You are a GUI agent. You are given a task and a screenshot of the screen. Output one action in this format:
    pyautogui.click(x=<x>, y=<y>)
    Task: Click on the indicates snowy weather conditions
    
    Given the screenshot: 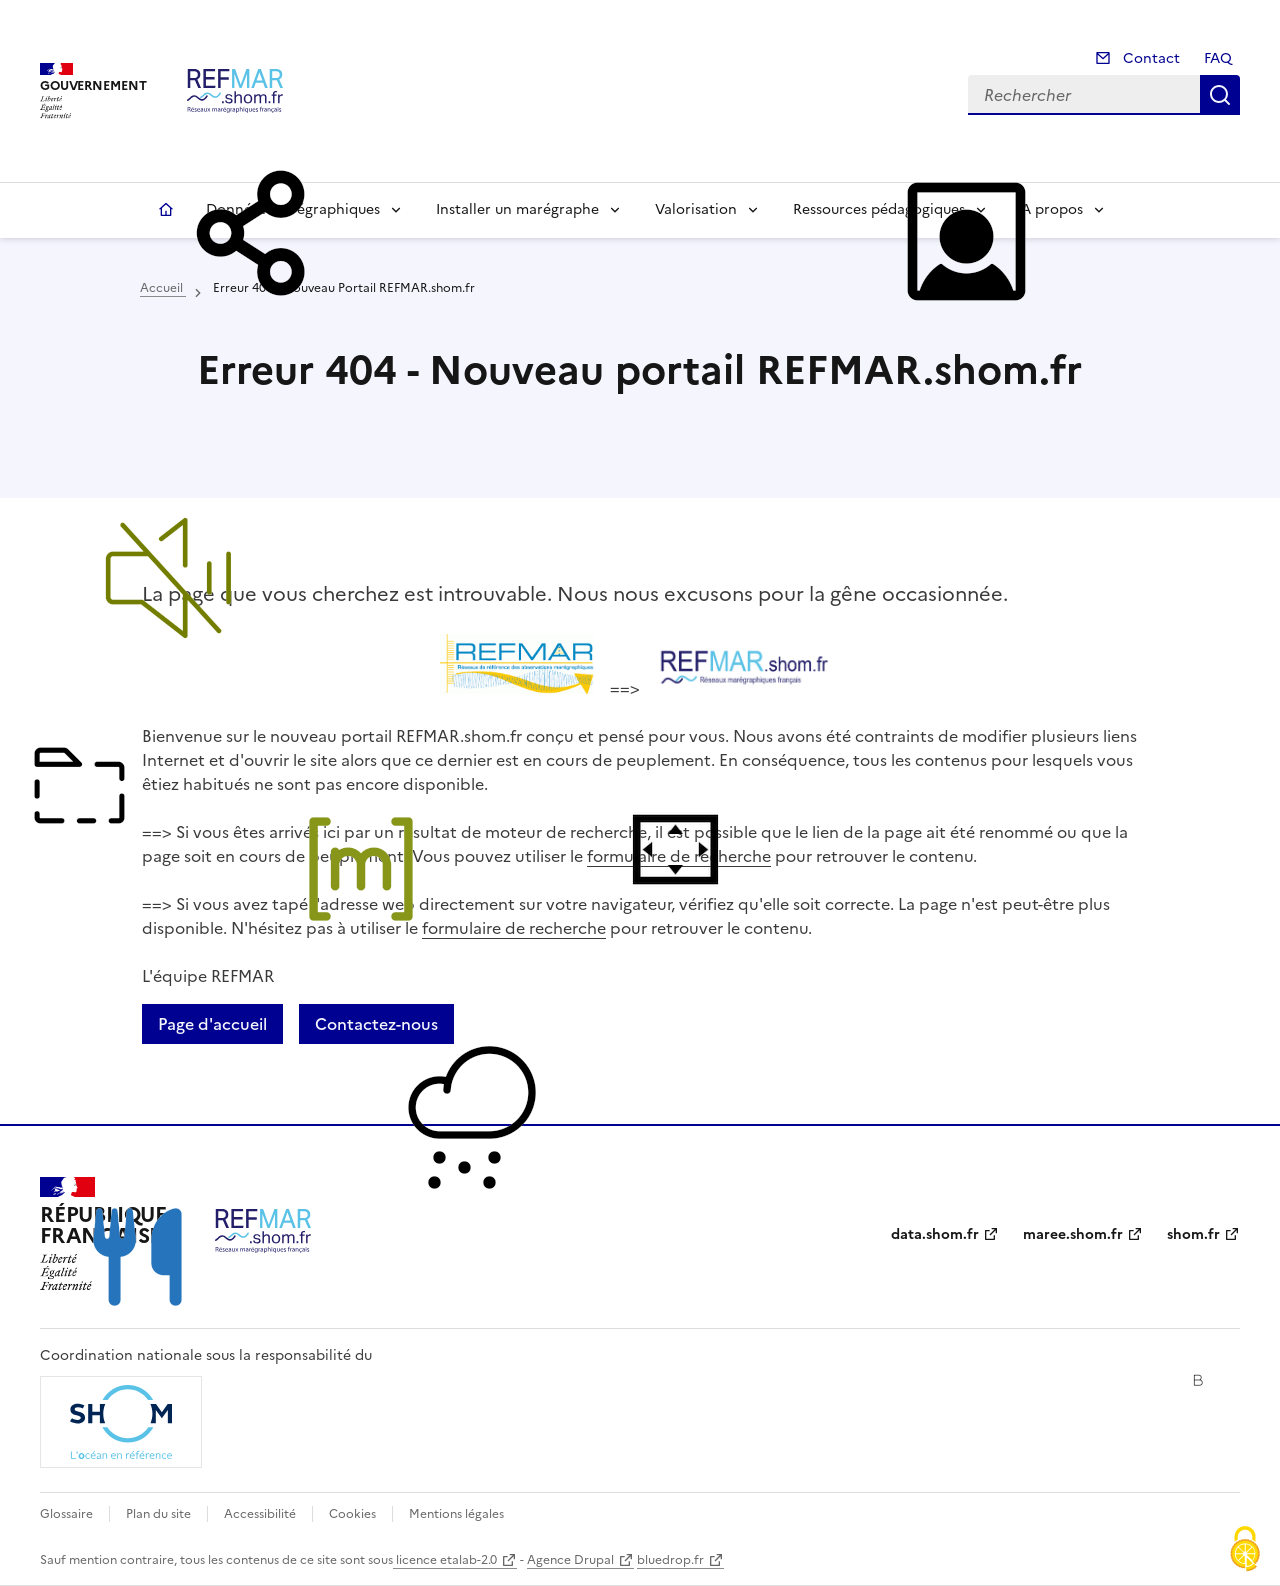 What is the action you would take?
    pyautogui.click(x=472, y=1115)
    